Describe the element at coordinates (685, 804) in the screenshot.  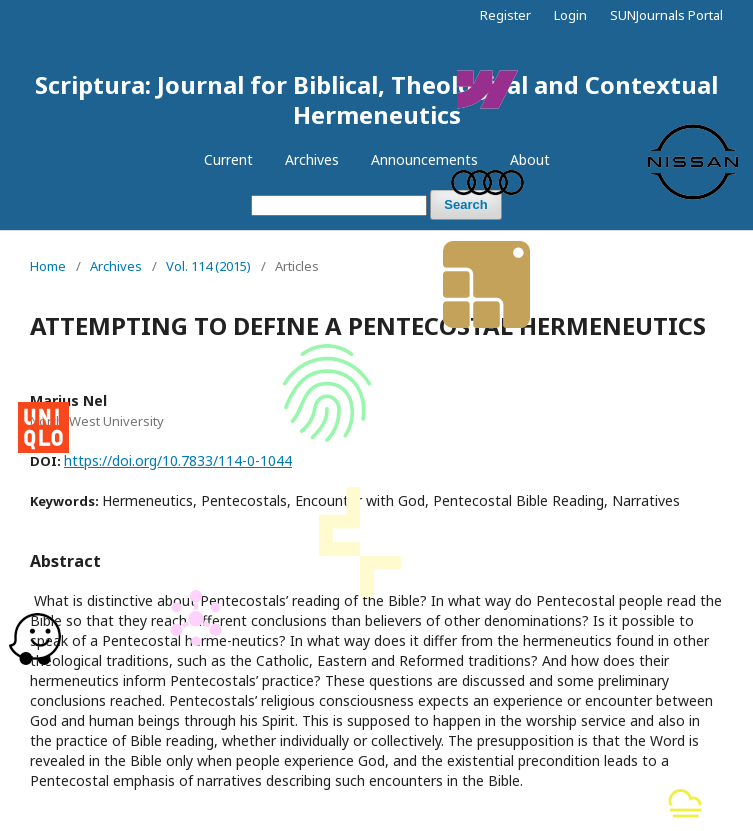
I see `indicates foggy weather conditions` at that location.